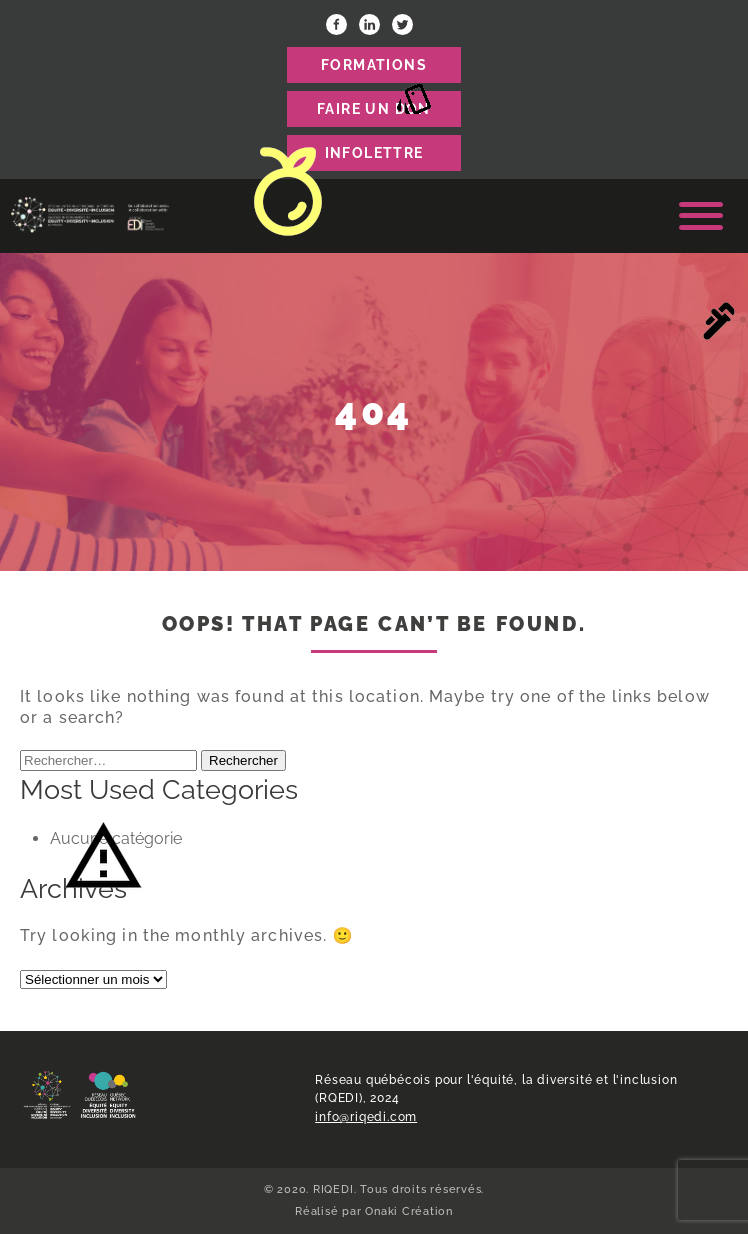 This screenshot has height=1234, width=748. Describe the element at coordinates (414, 98) in the screenshot. I see `access style or theme settings` at that location.